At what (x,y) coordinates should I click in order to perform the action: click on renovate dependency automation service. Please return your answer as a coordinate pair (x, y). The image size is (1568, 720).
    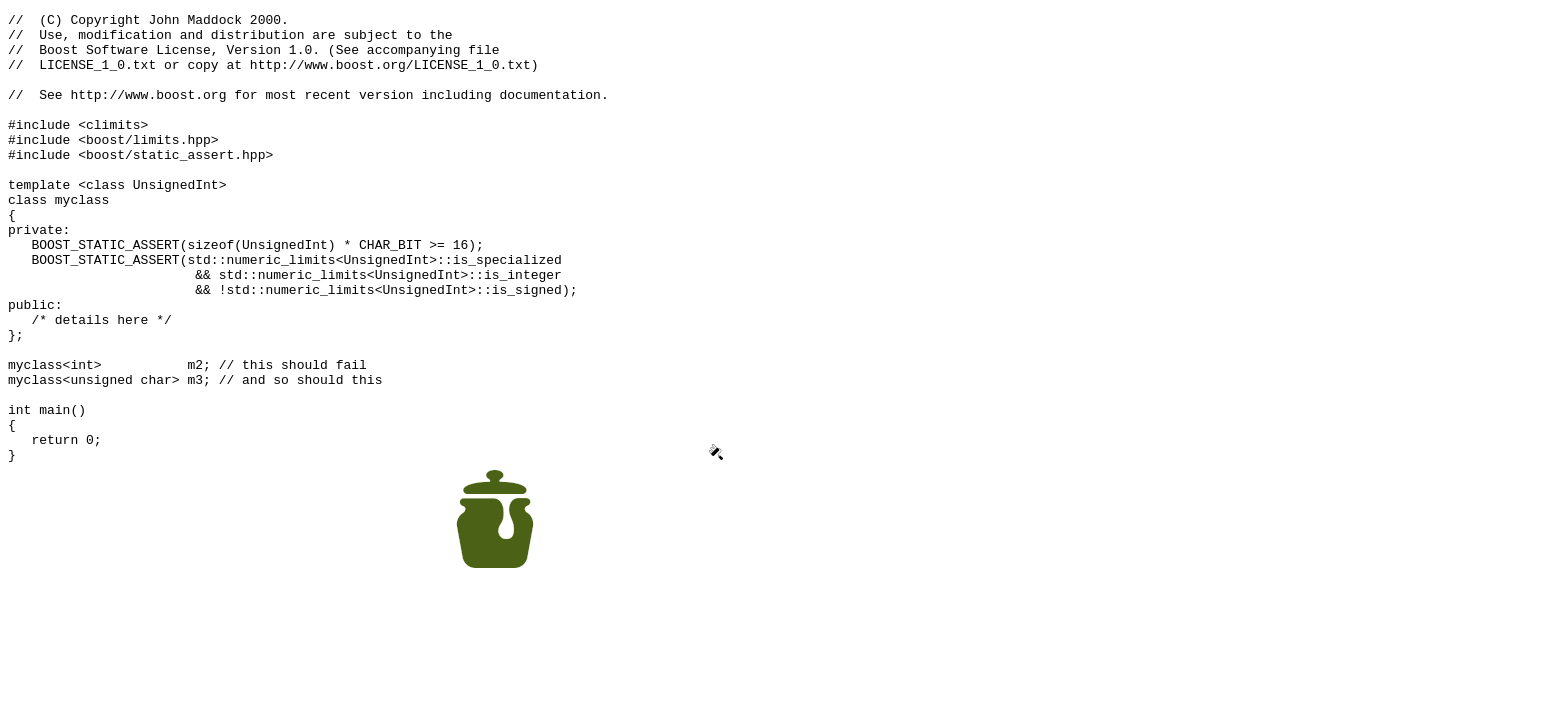
    Looking at the image, I should click on (716, 452).